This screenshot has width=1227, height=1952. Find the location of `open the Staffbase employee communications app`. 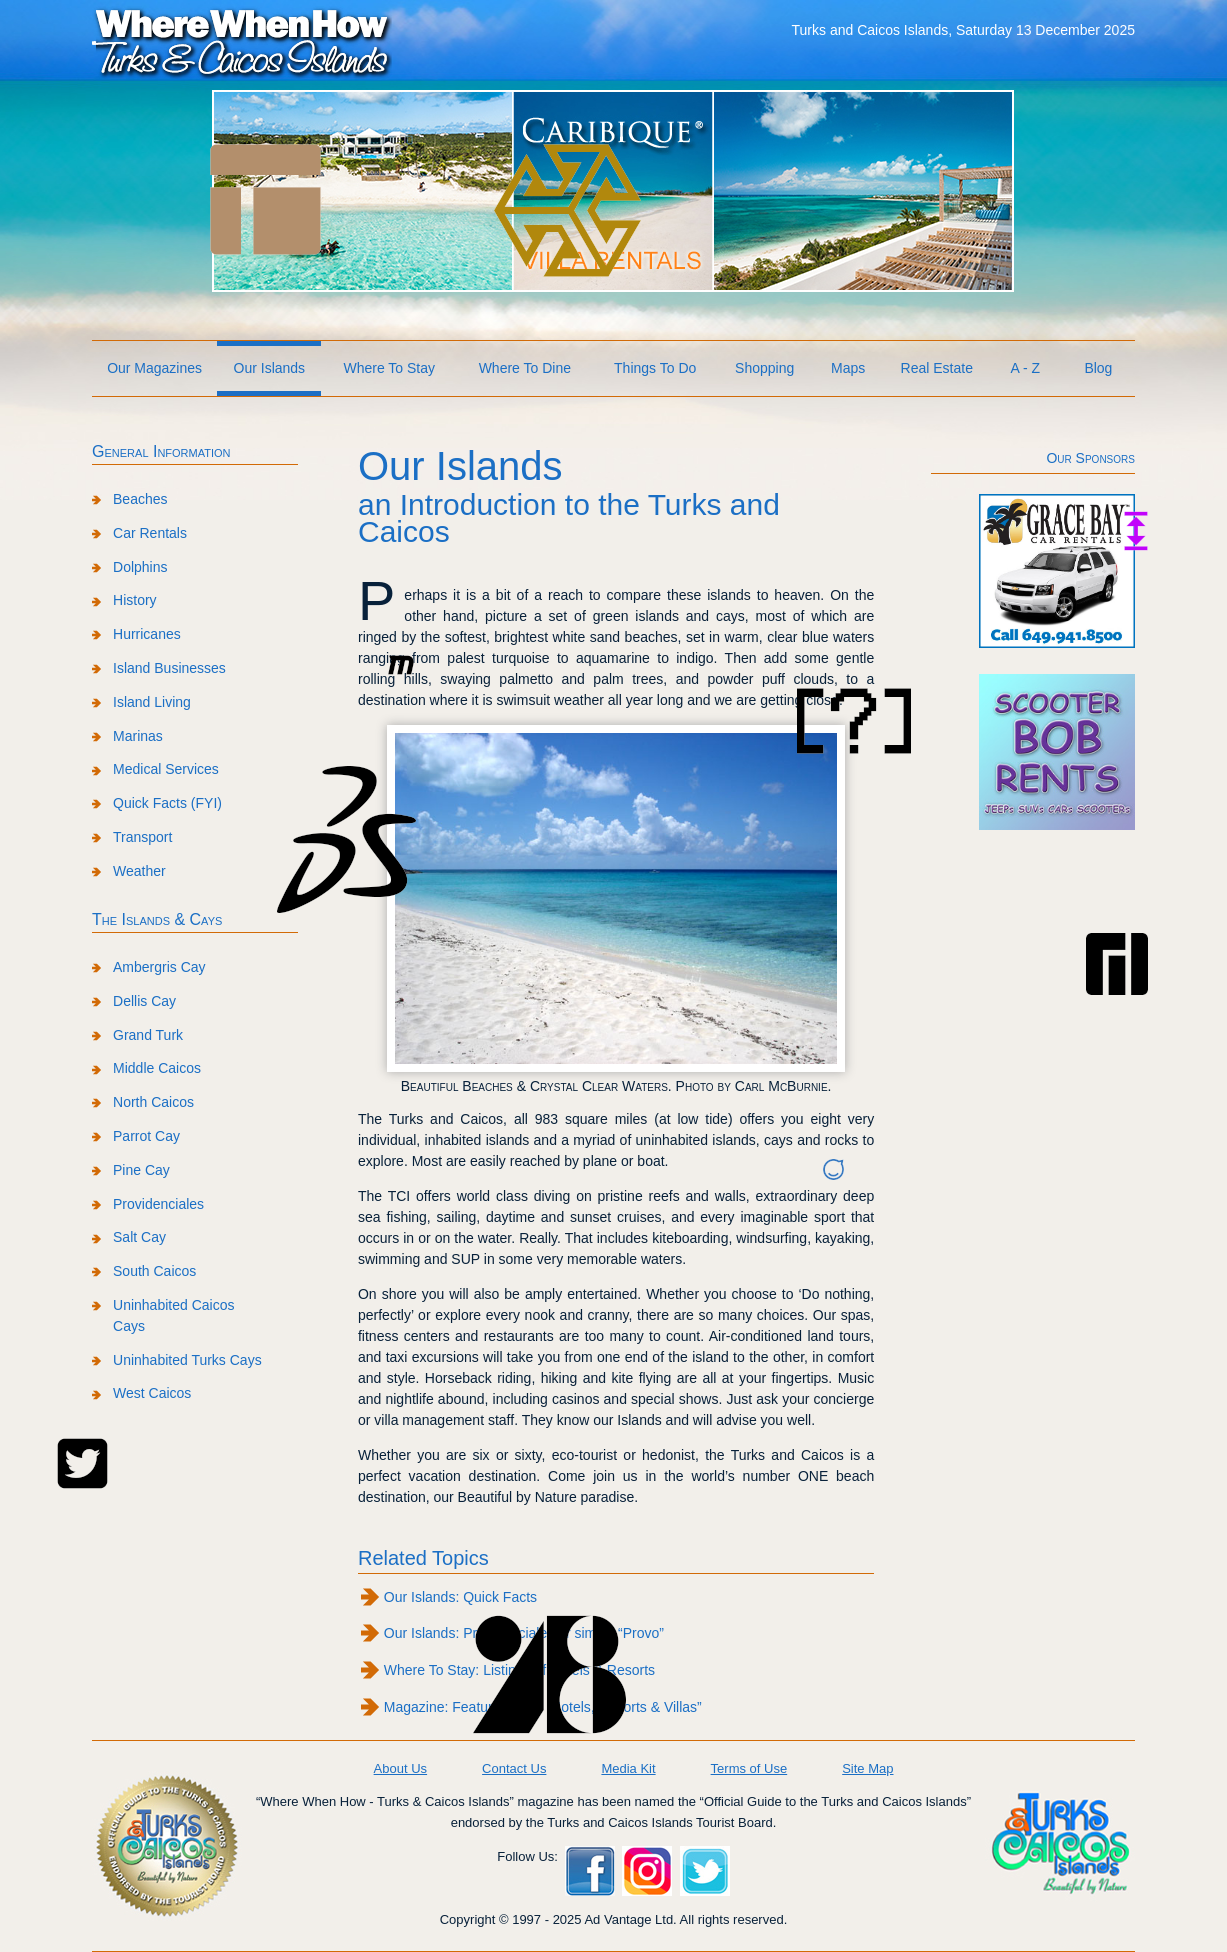

open the Staffbase employee communications app is located at coordinates (833, 1169).